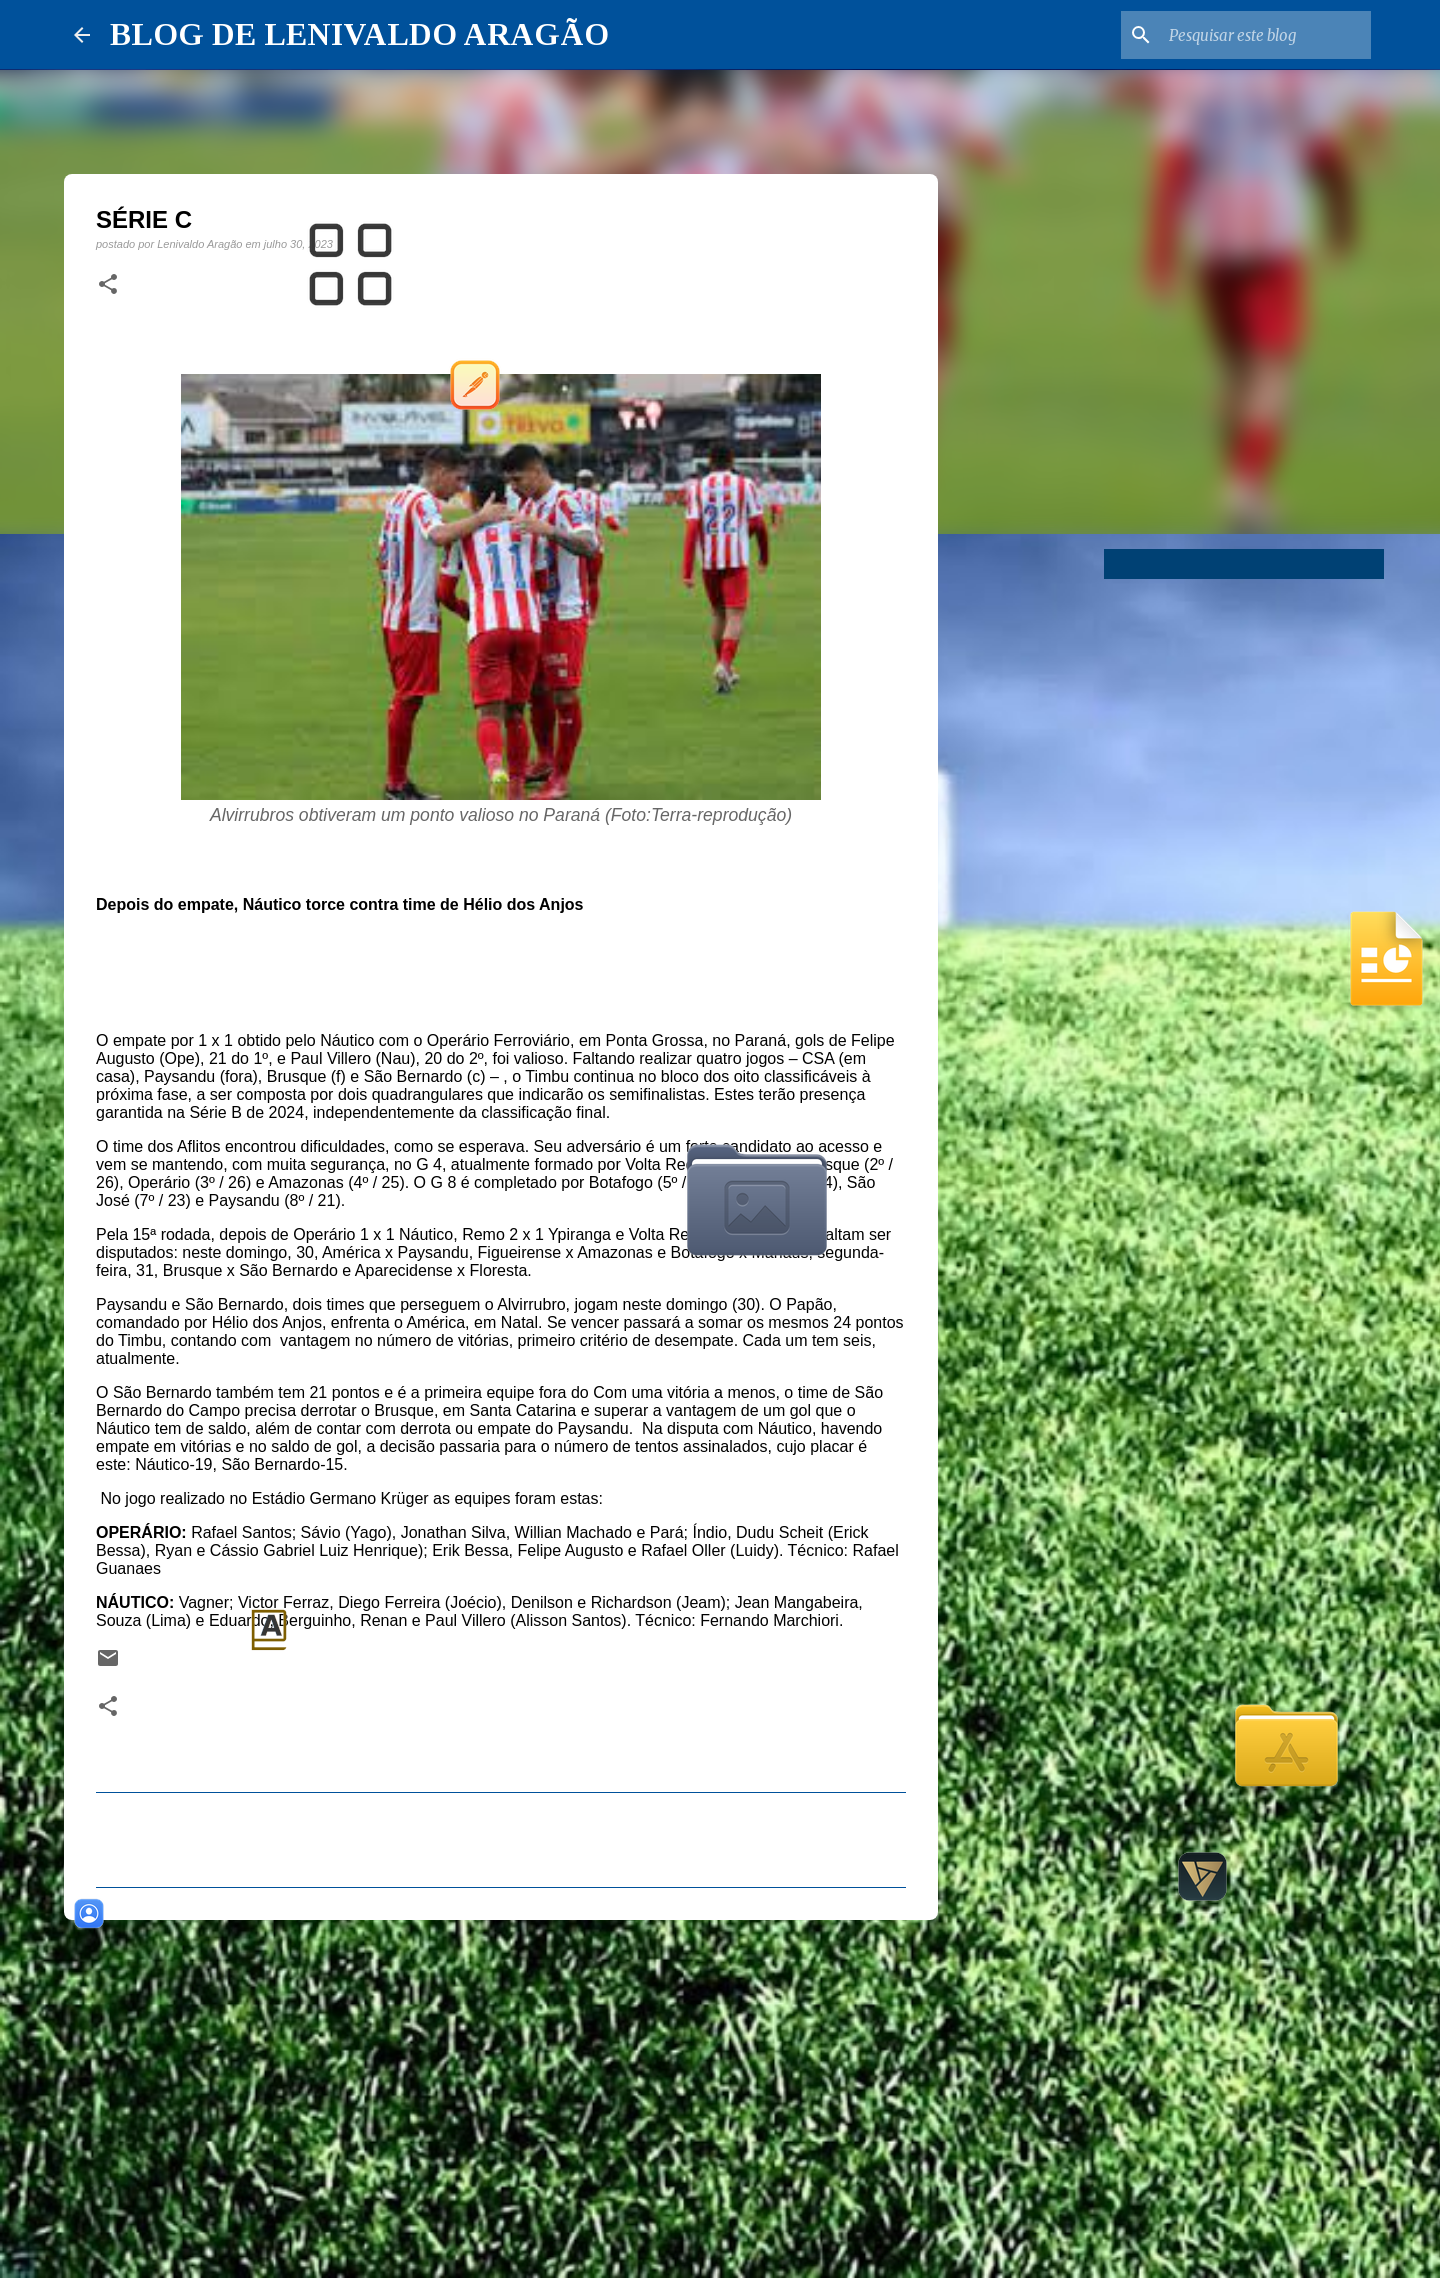  Describe the element at coordinates (1386, 960) in the screenshot. I see `a google slides presentation file` at that location.